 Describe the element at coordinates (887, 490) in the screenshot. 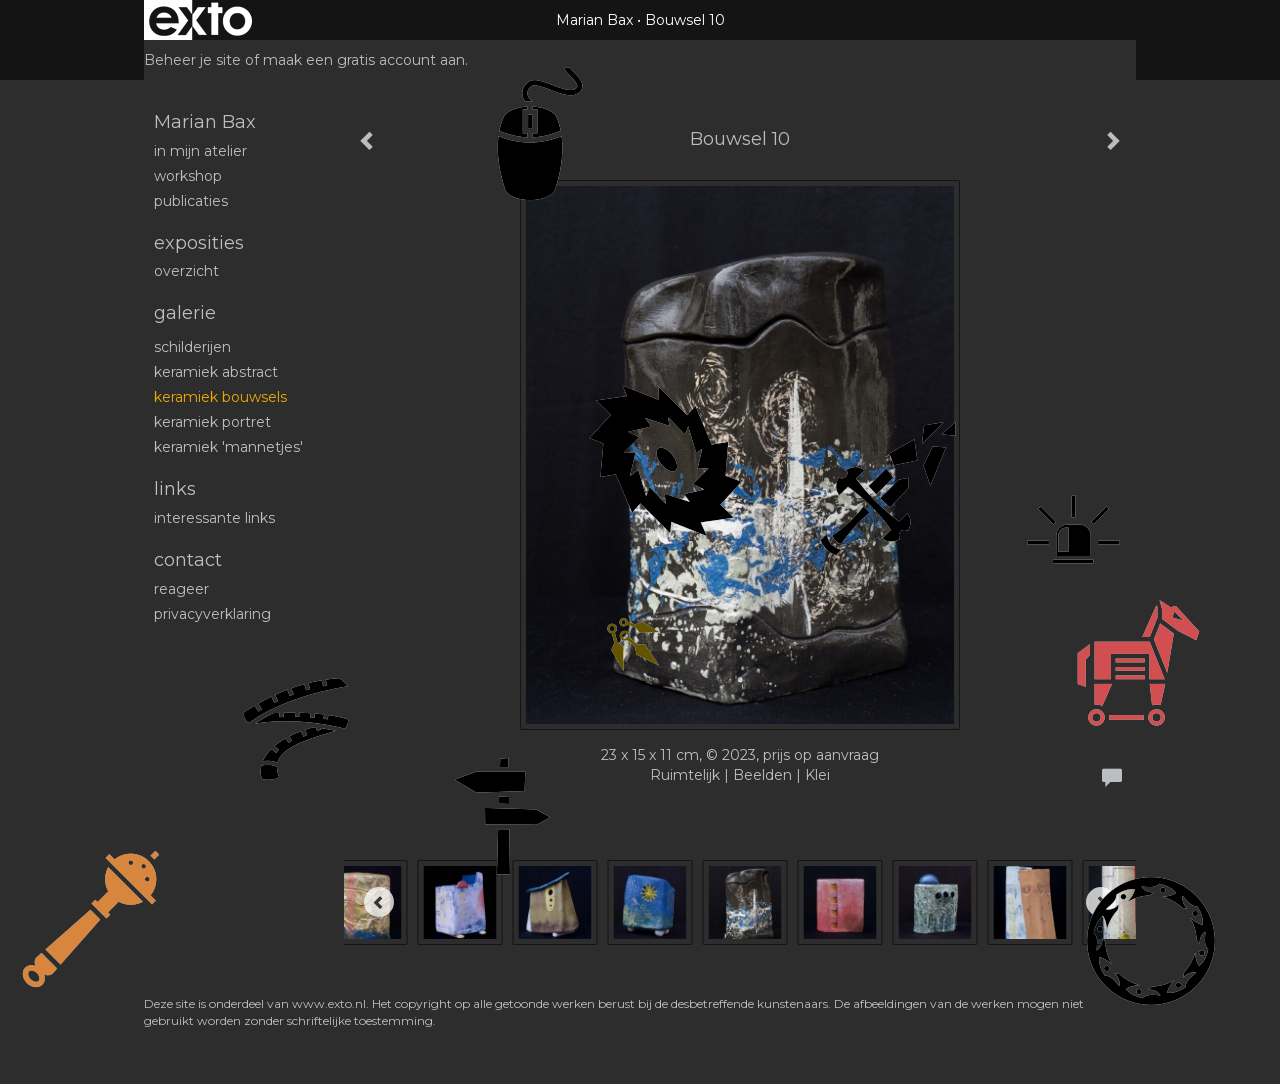

I see `indicates a broken or destroyed weapon` at that location.